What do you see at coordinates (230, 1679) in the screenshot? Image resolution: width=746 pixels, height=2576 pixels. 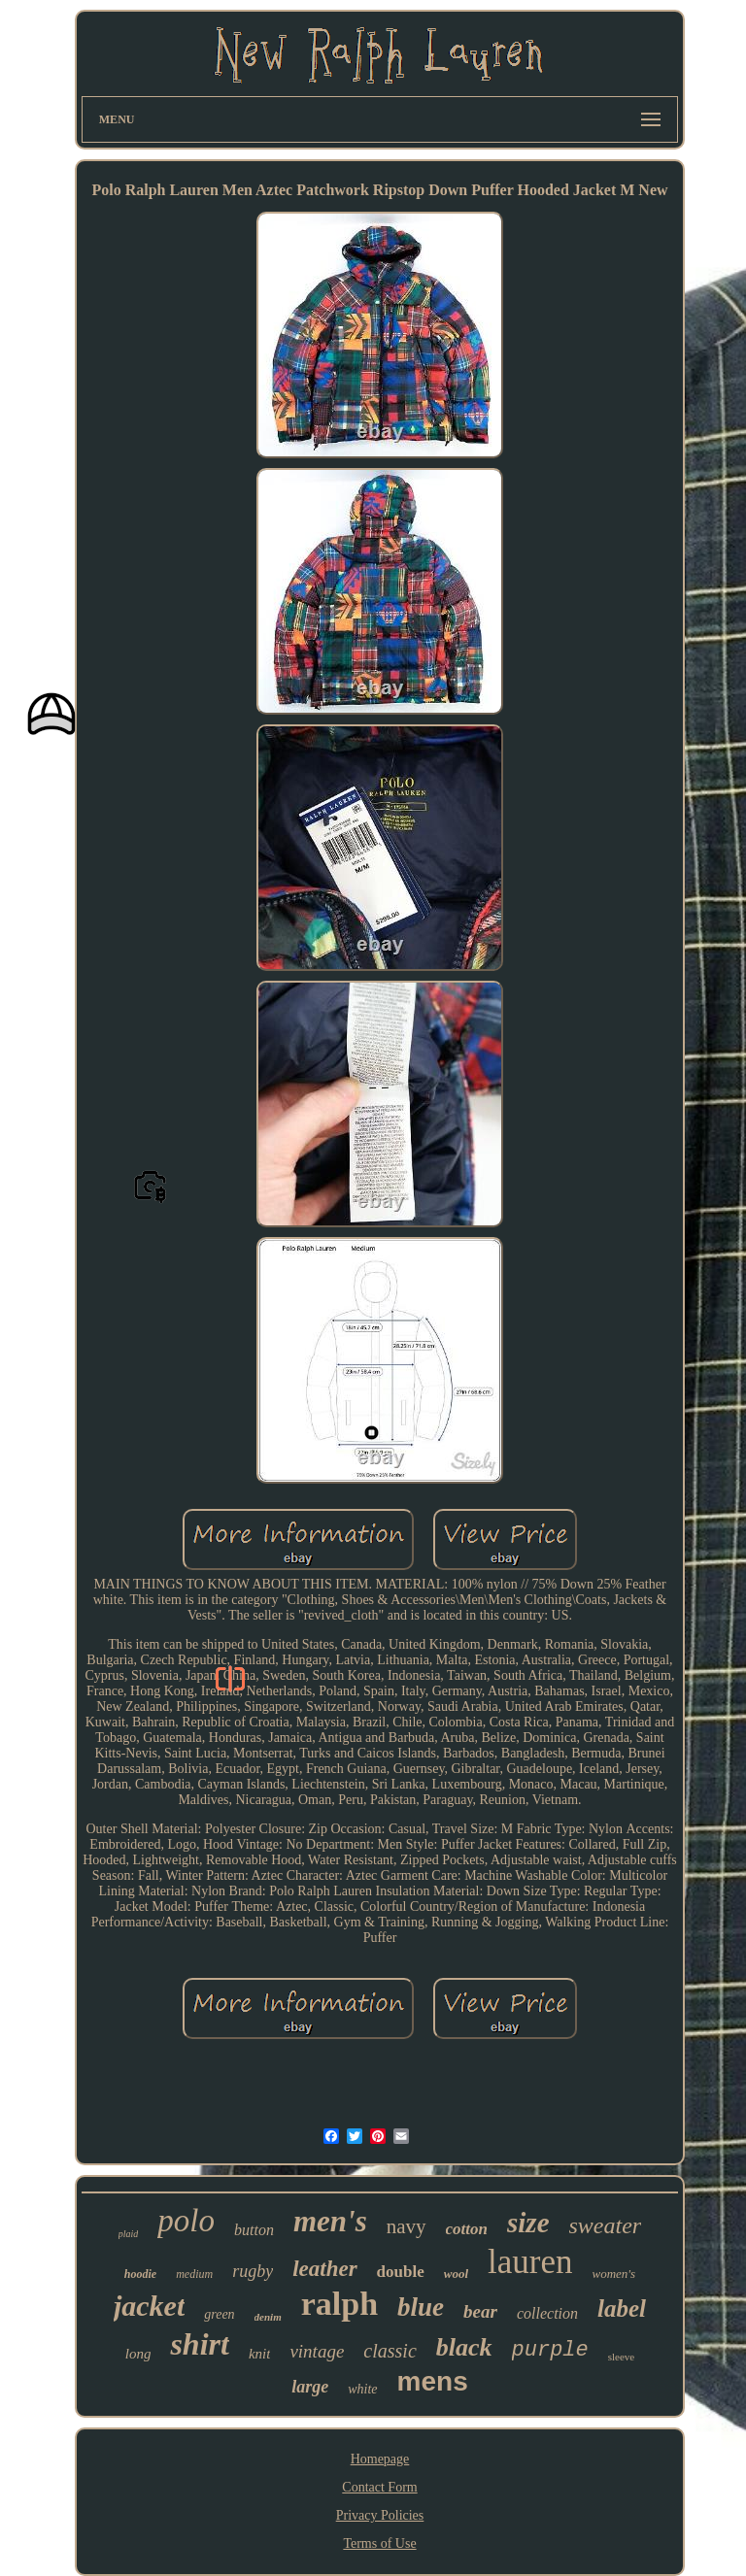 I see `split view horizontally` at bounding box center [230, 1679].